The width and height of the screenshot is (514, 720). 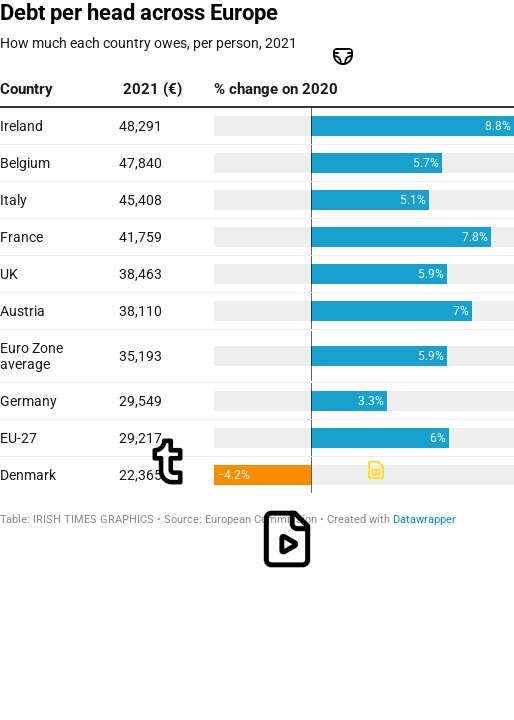 I want to click on open tumblr app, so click(x=167, y=461).